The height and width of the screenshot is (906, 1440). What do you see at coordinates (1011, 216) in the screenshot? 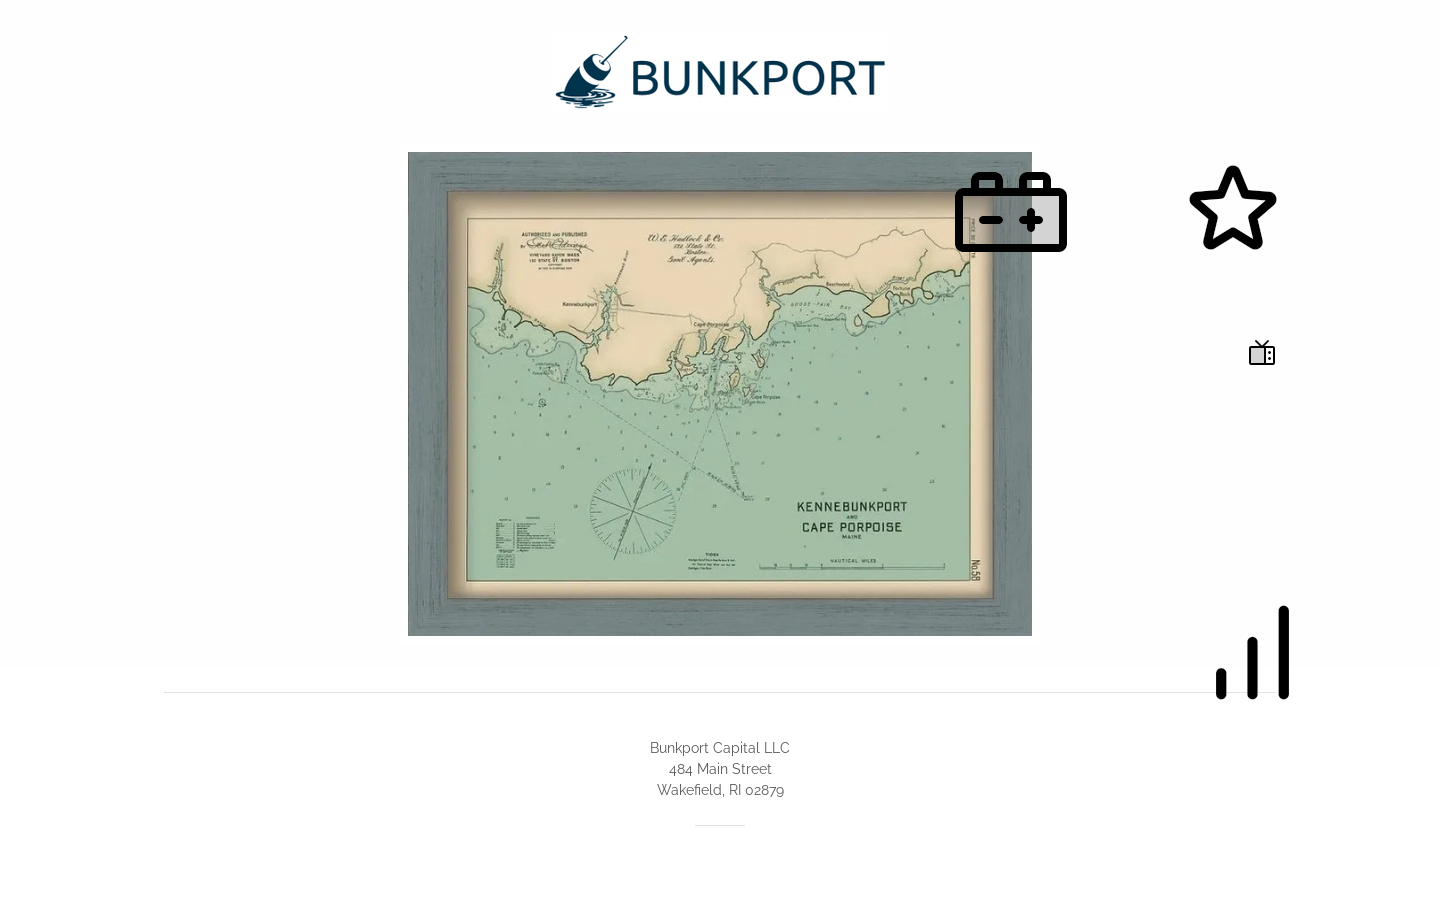
I see `view car battery status` at bounding box center [1011, 216].